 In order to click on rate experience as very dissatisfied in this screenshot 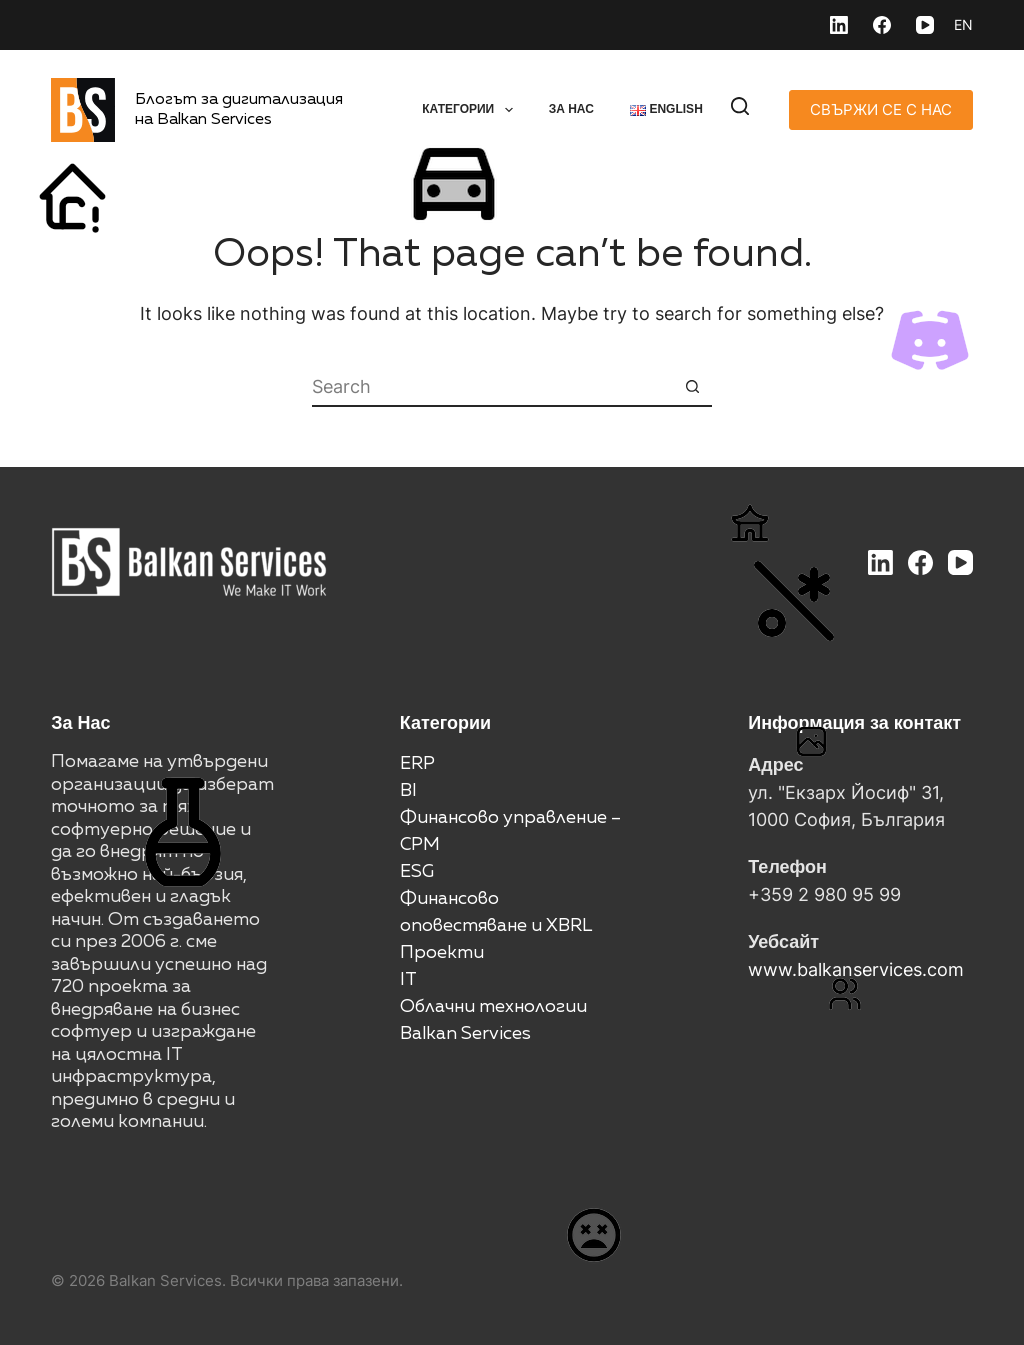, I will do `click(594, 1235)`.